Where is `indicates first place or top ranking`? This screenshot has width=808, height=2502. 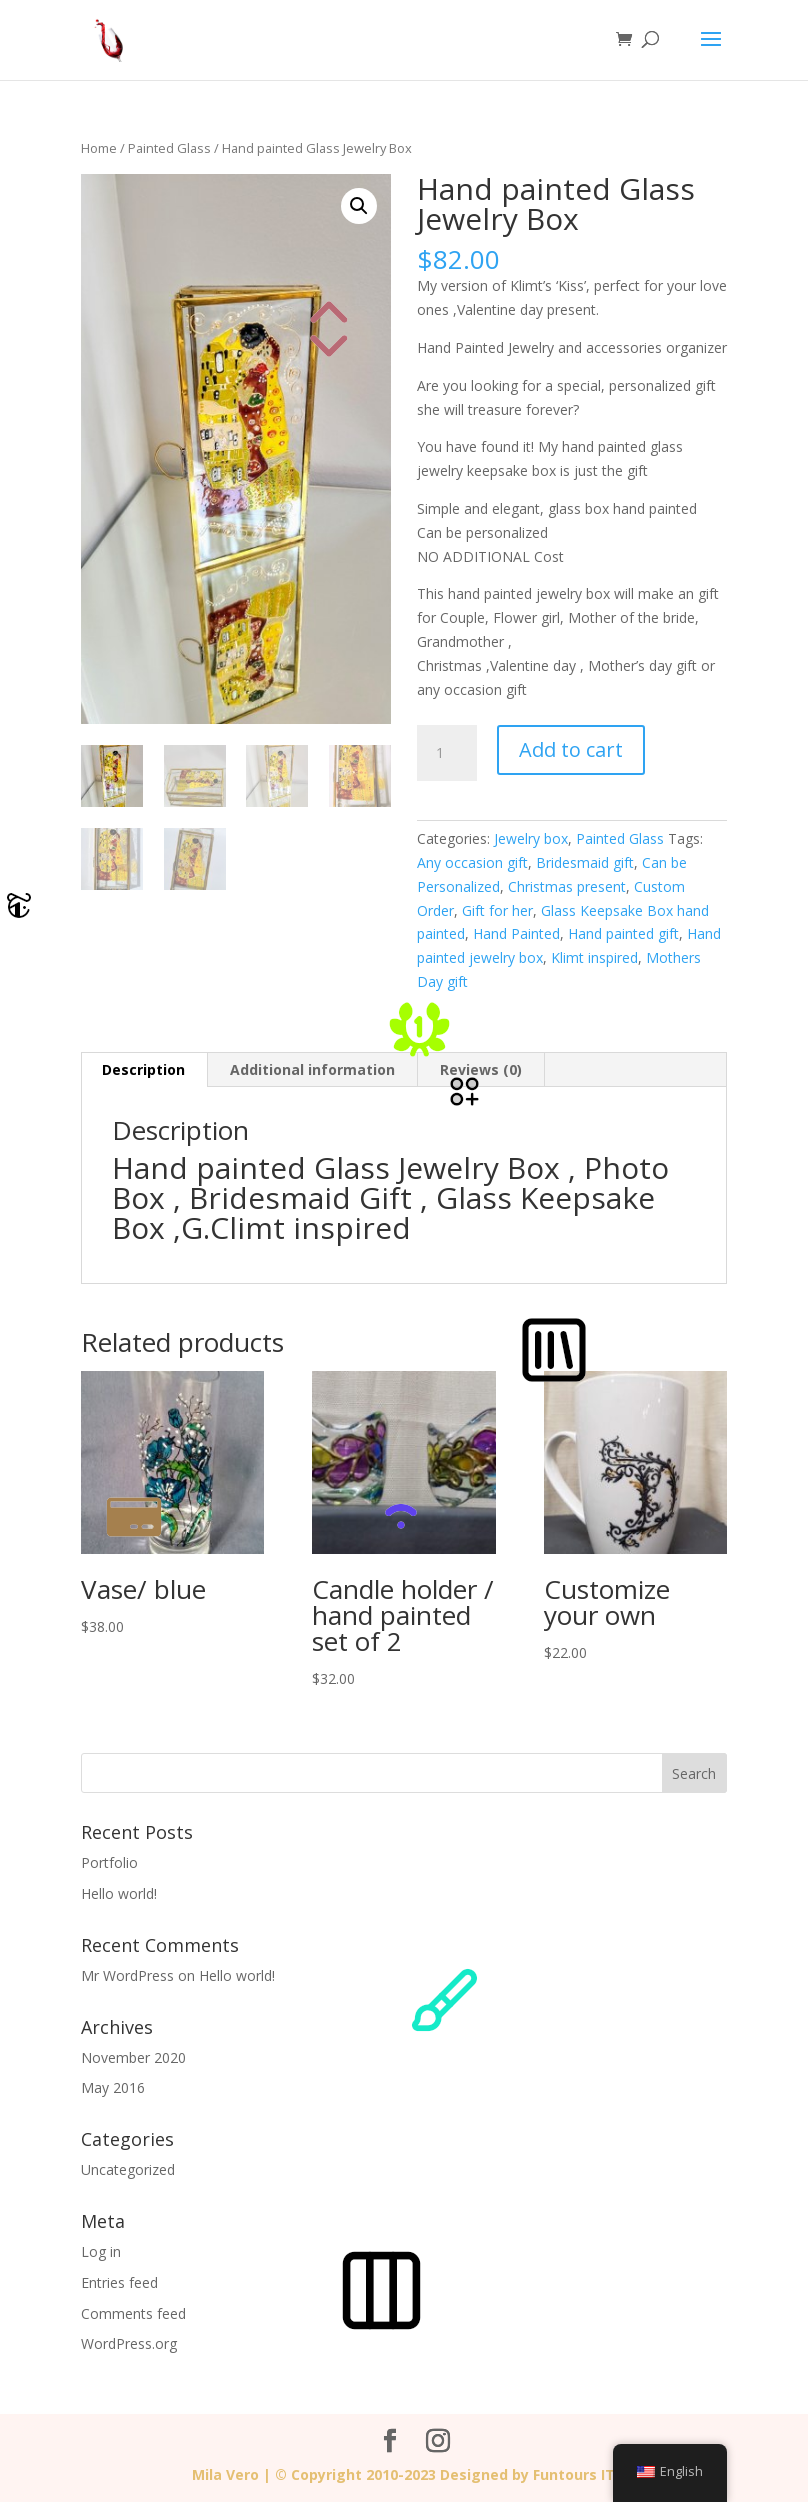
indicates first place or top ranking is located at coordinates (419, 1029).